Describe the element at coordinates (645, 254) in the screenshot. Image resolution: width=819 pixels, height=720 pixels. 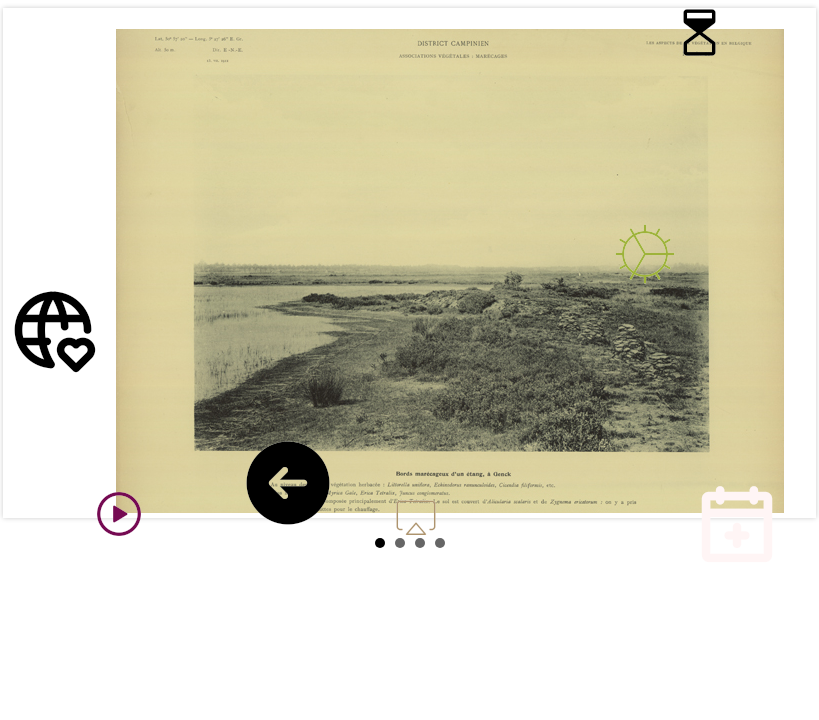
I see `access settings or preferences` at that location.